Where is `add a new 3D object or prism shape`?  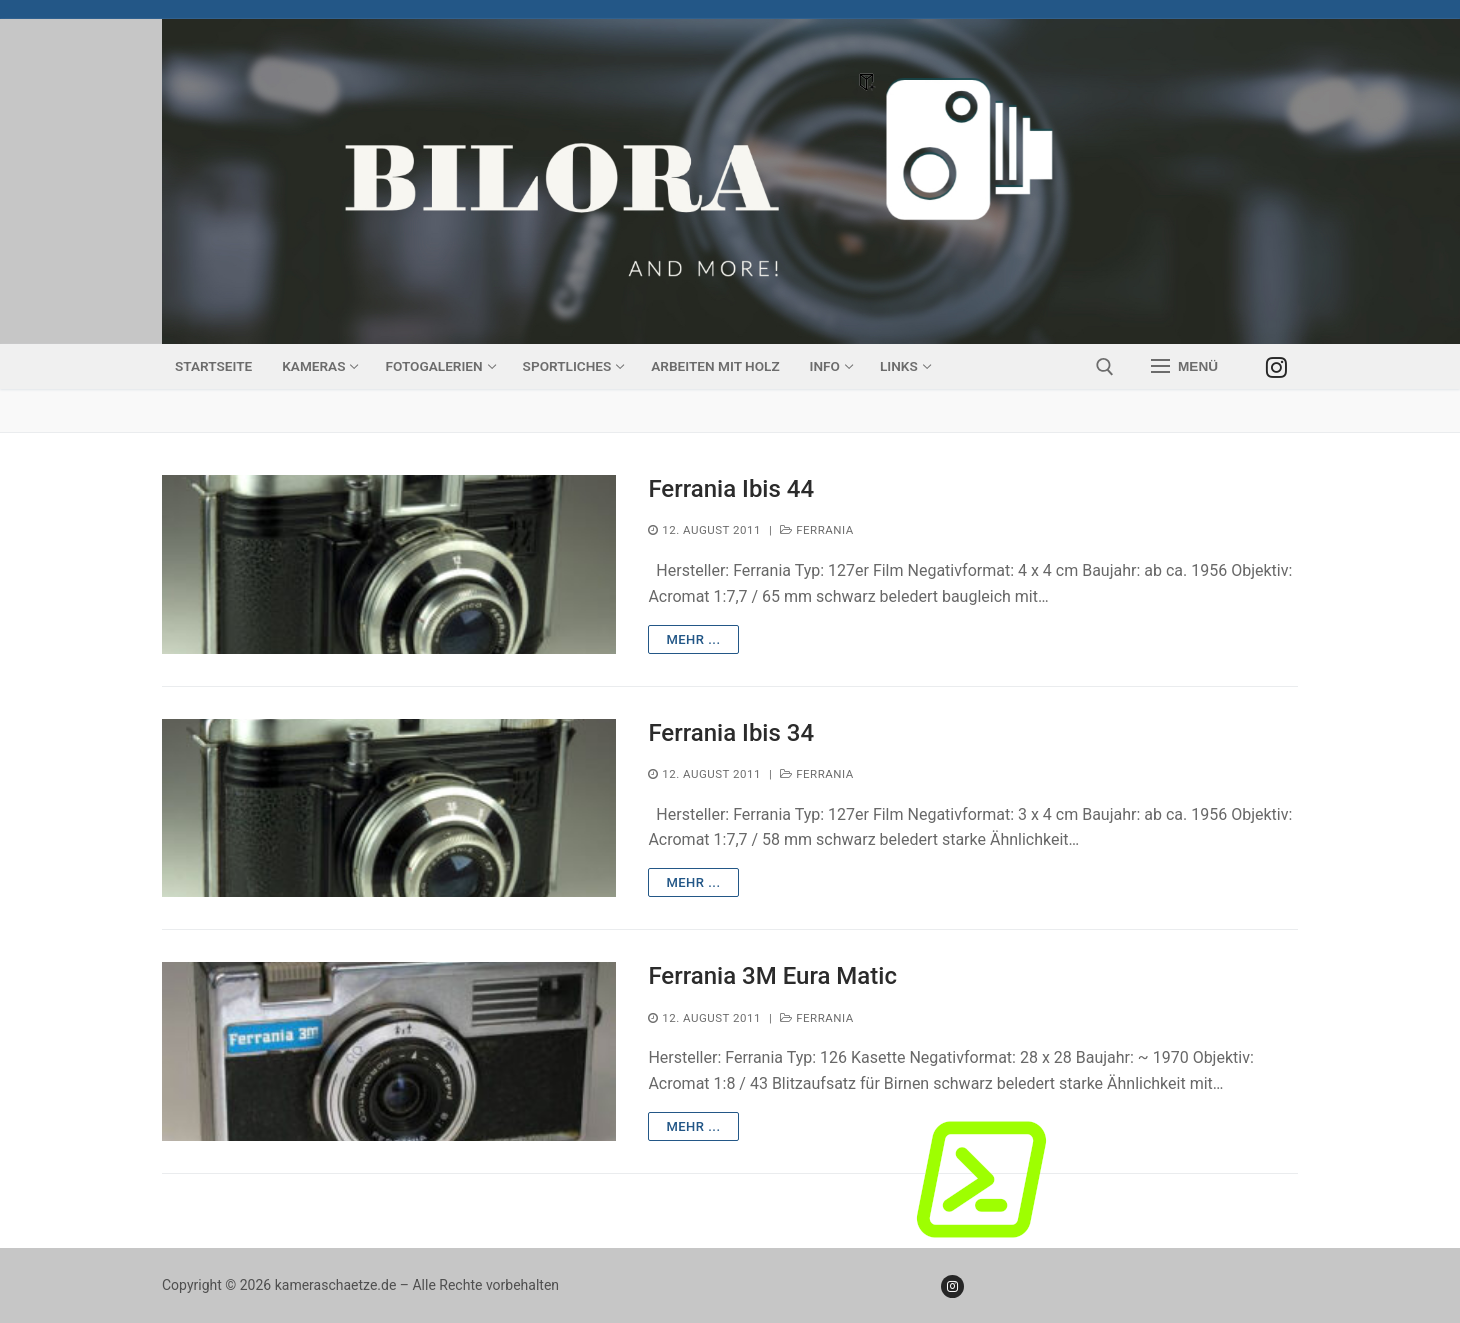
add a new 3D object or prism shape is located at coordinates (866, 81).